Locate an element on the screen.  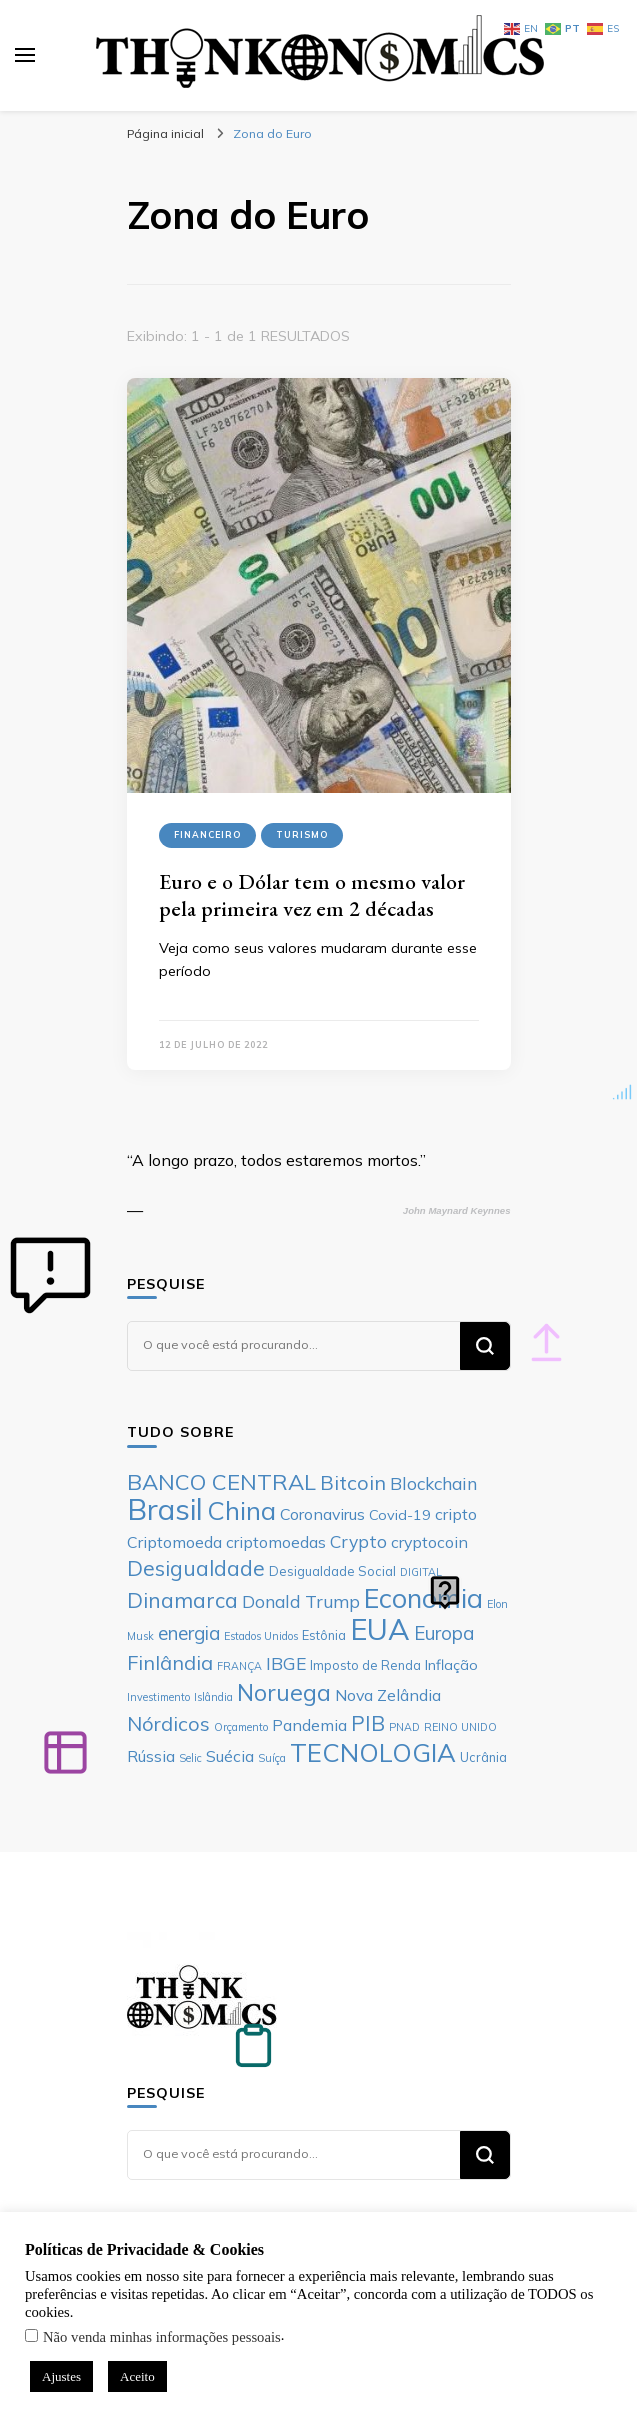
copy content to clipboard is located at coordinates (253, 2045).